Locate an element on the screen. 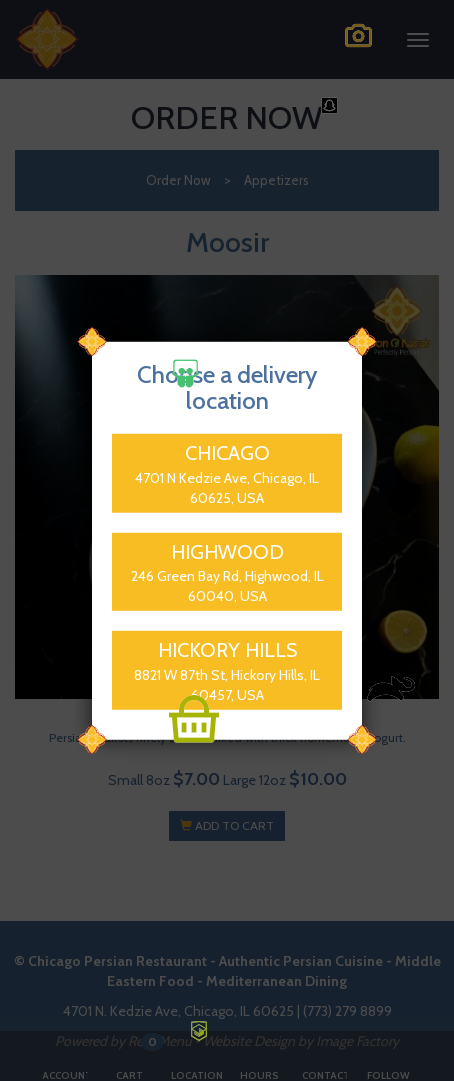 Image resolution: width=454 pixels, height=1081 pixels. animal planet brand logo is located at coordinates (391, 689).